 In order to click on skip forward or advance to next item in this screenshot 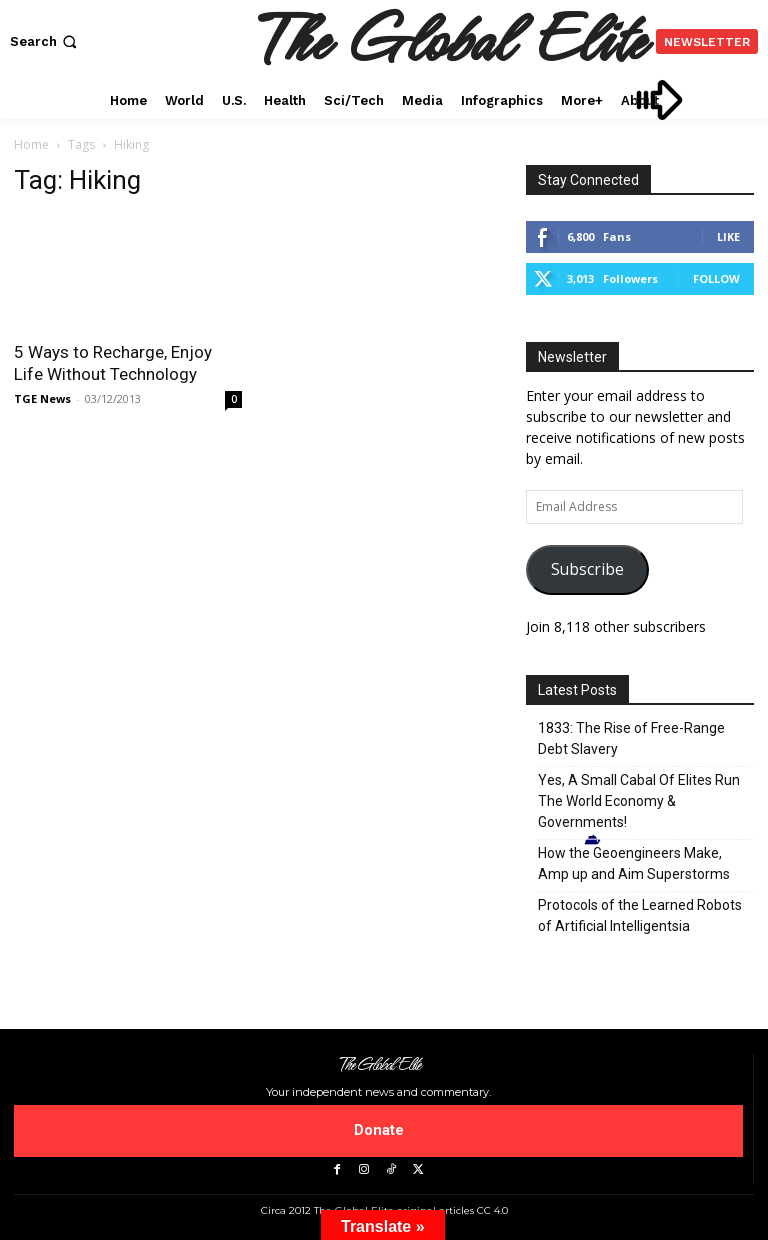, I will do `click(660, 100)`.